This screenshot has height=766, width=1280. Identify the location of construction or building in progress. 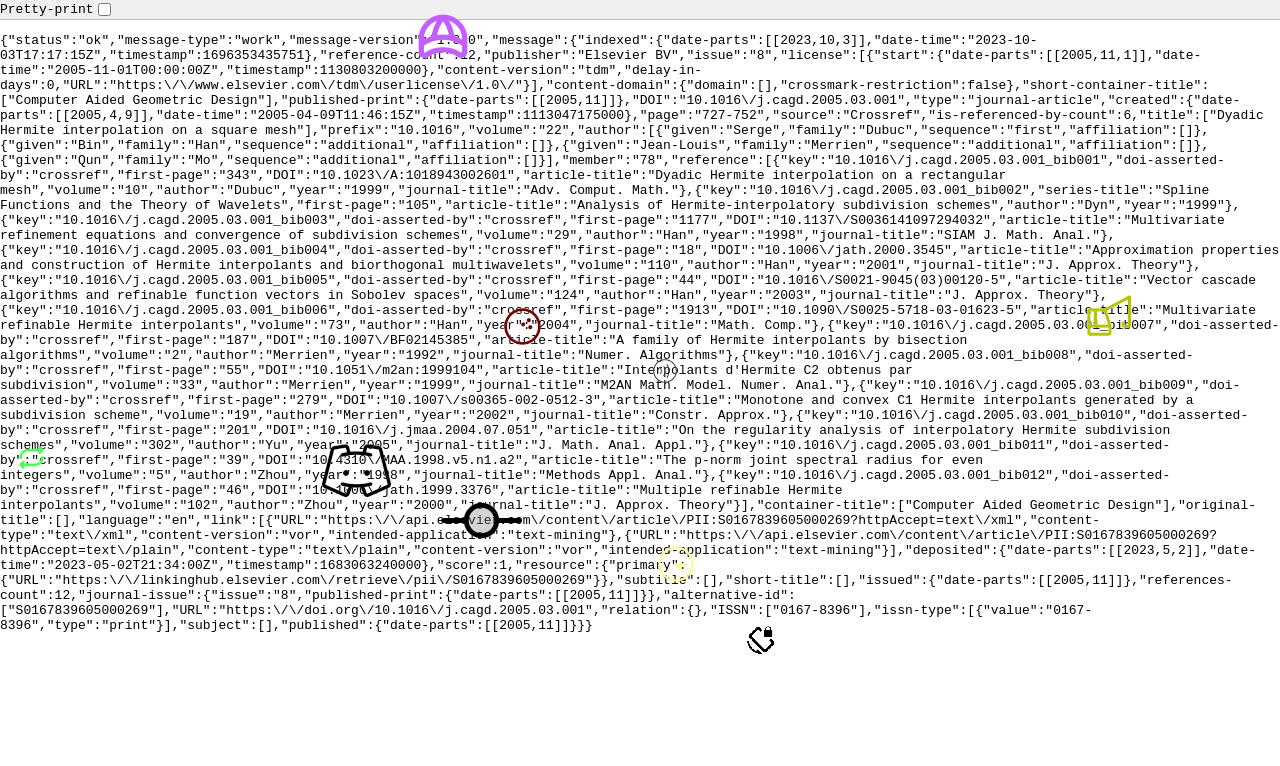
(1110, 318).